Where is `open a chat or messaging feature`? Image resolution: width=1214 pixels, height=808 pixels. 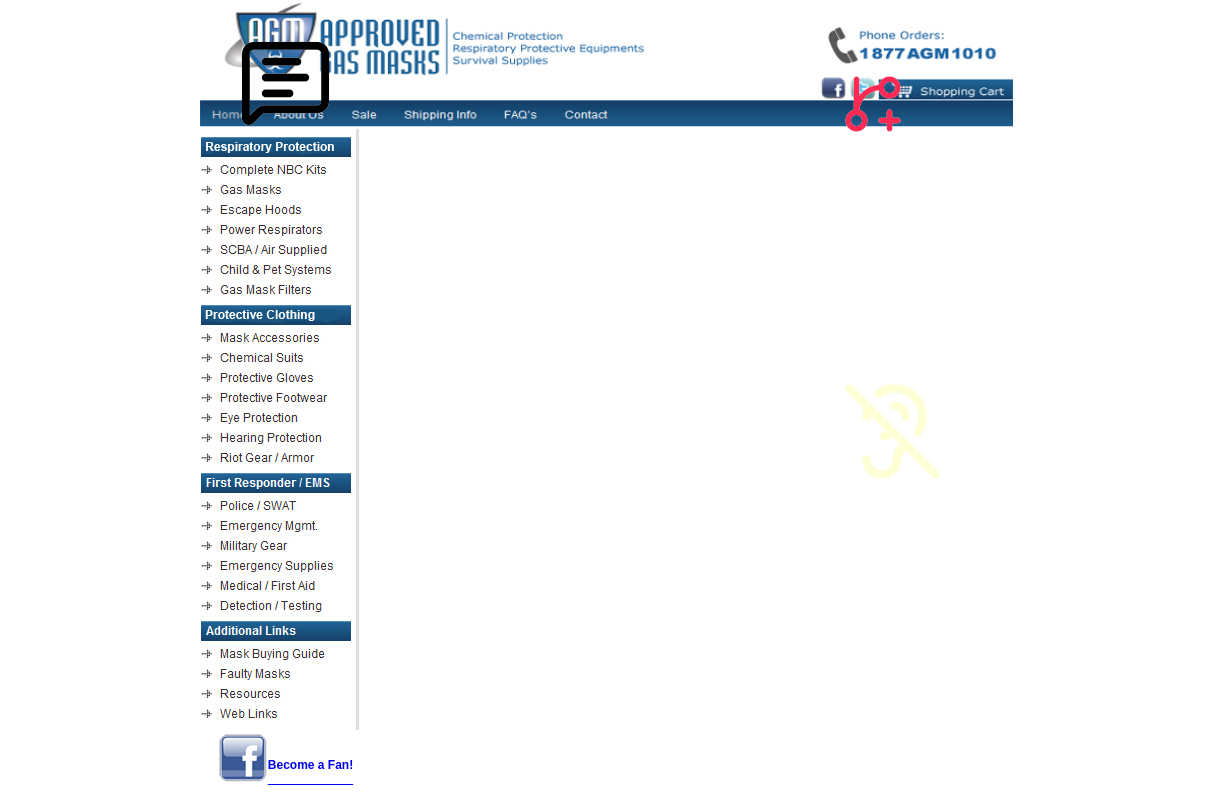 open a chat or messaging feature is located at coordinates (285, 81).